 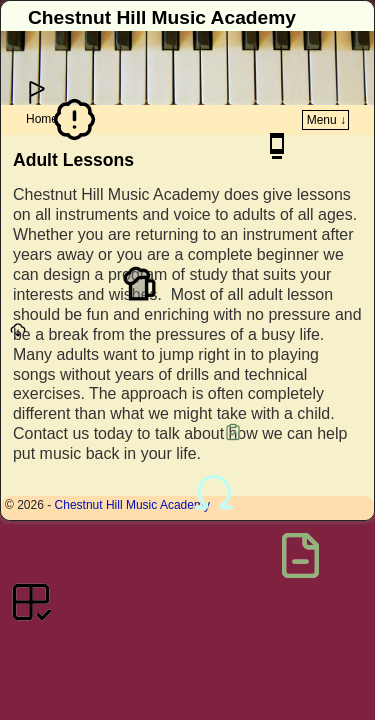 What do you see at coordinates (139, 284) in the screenshot?
I see `find nearby sports bars or pubs` at bounding box center [139, 284].